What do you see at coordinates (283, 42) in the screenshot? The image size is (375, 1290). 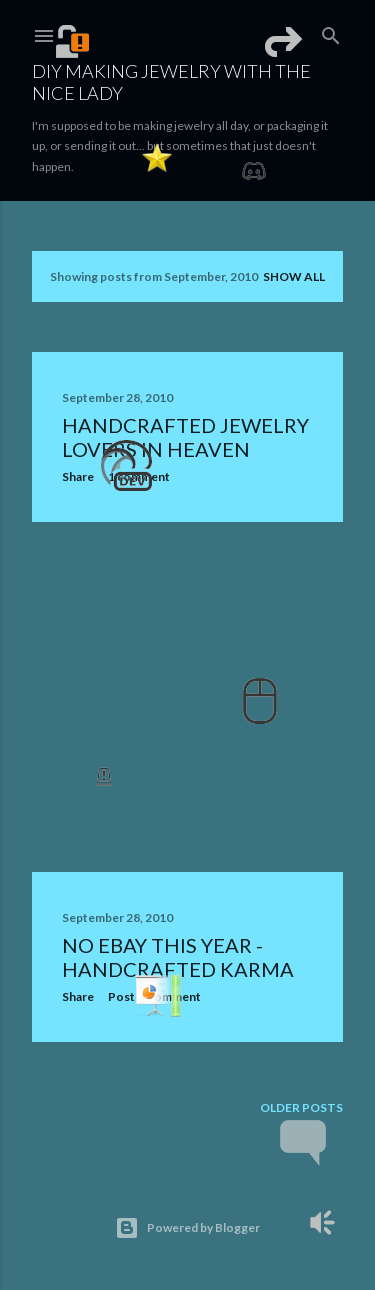 I see `redo the last undone action` at bounding box center [283, 42].